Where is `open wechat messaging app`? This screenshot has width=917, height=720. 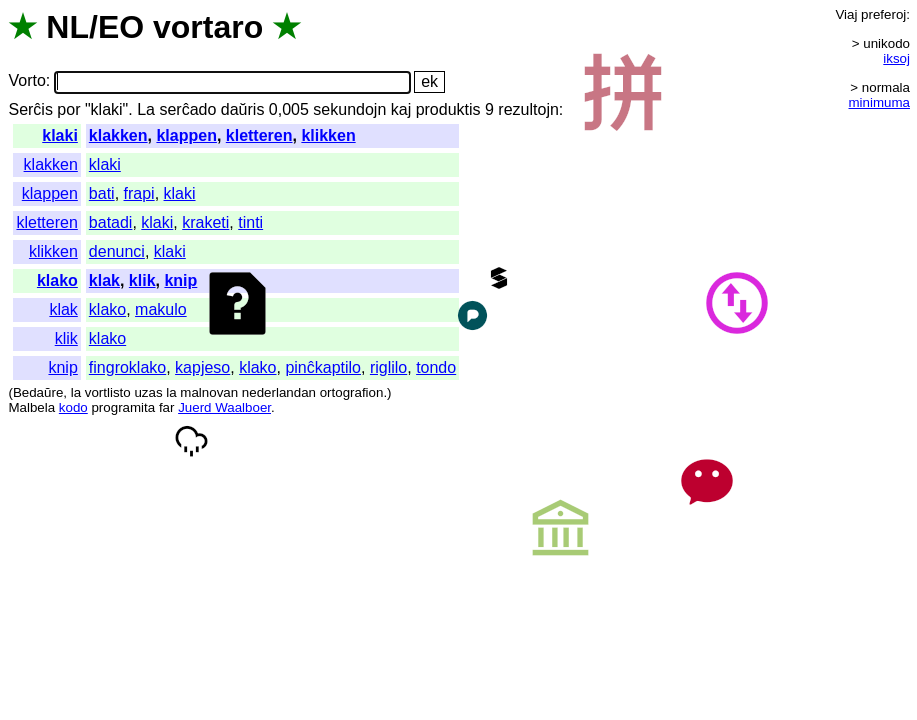 open wechat messaging app is located at coordinates (707, 481).